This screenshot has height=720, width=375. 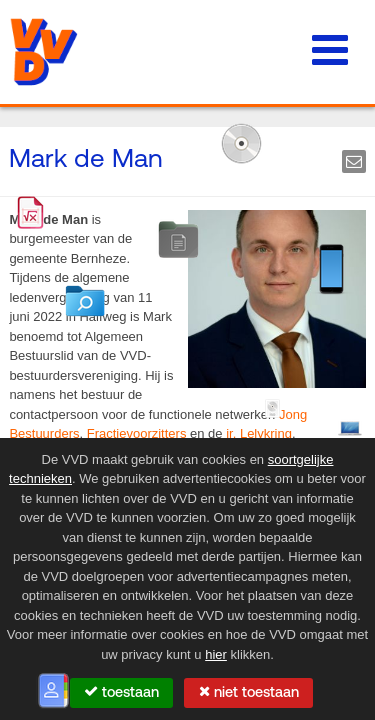 I want to click on access CD/DVD drive contents, so click(x=241, y=143).